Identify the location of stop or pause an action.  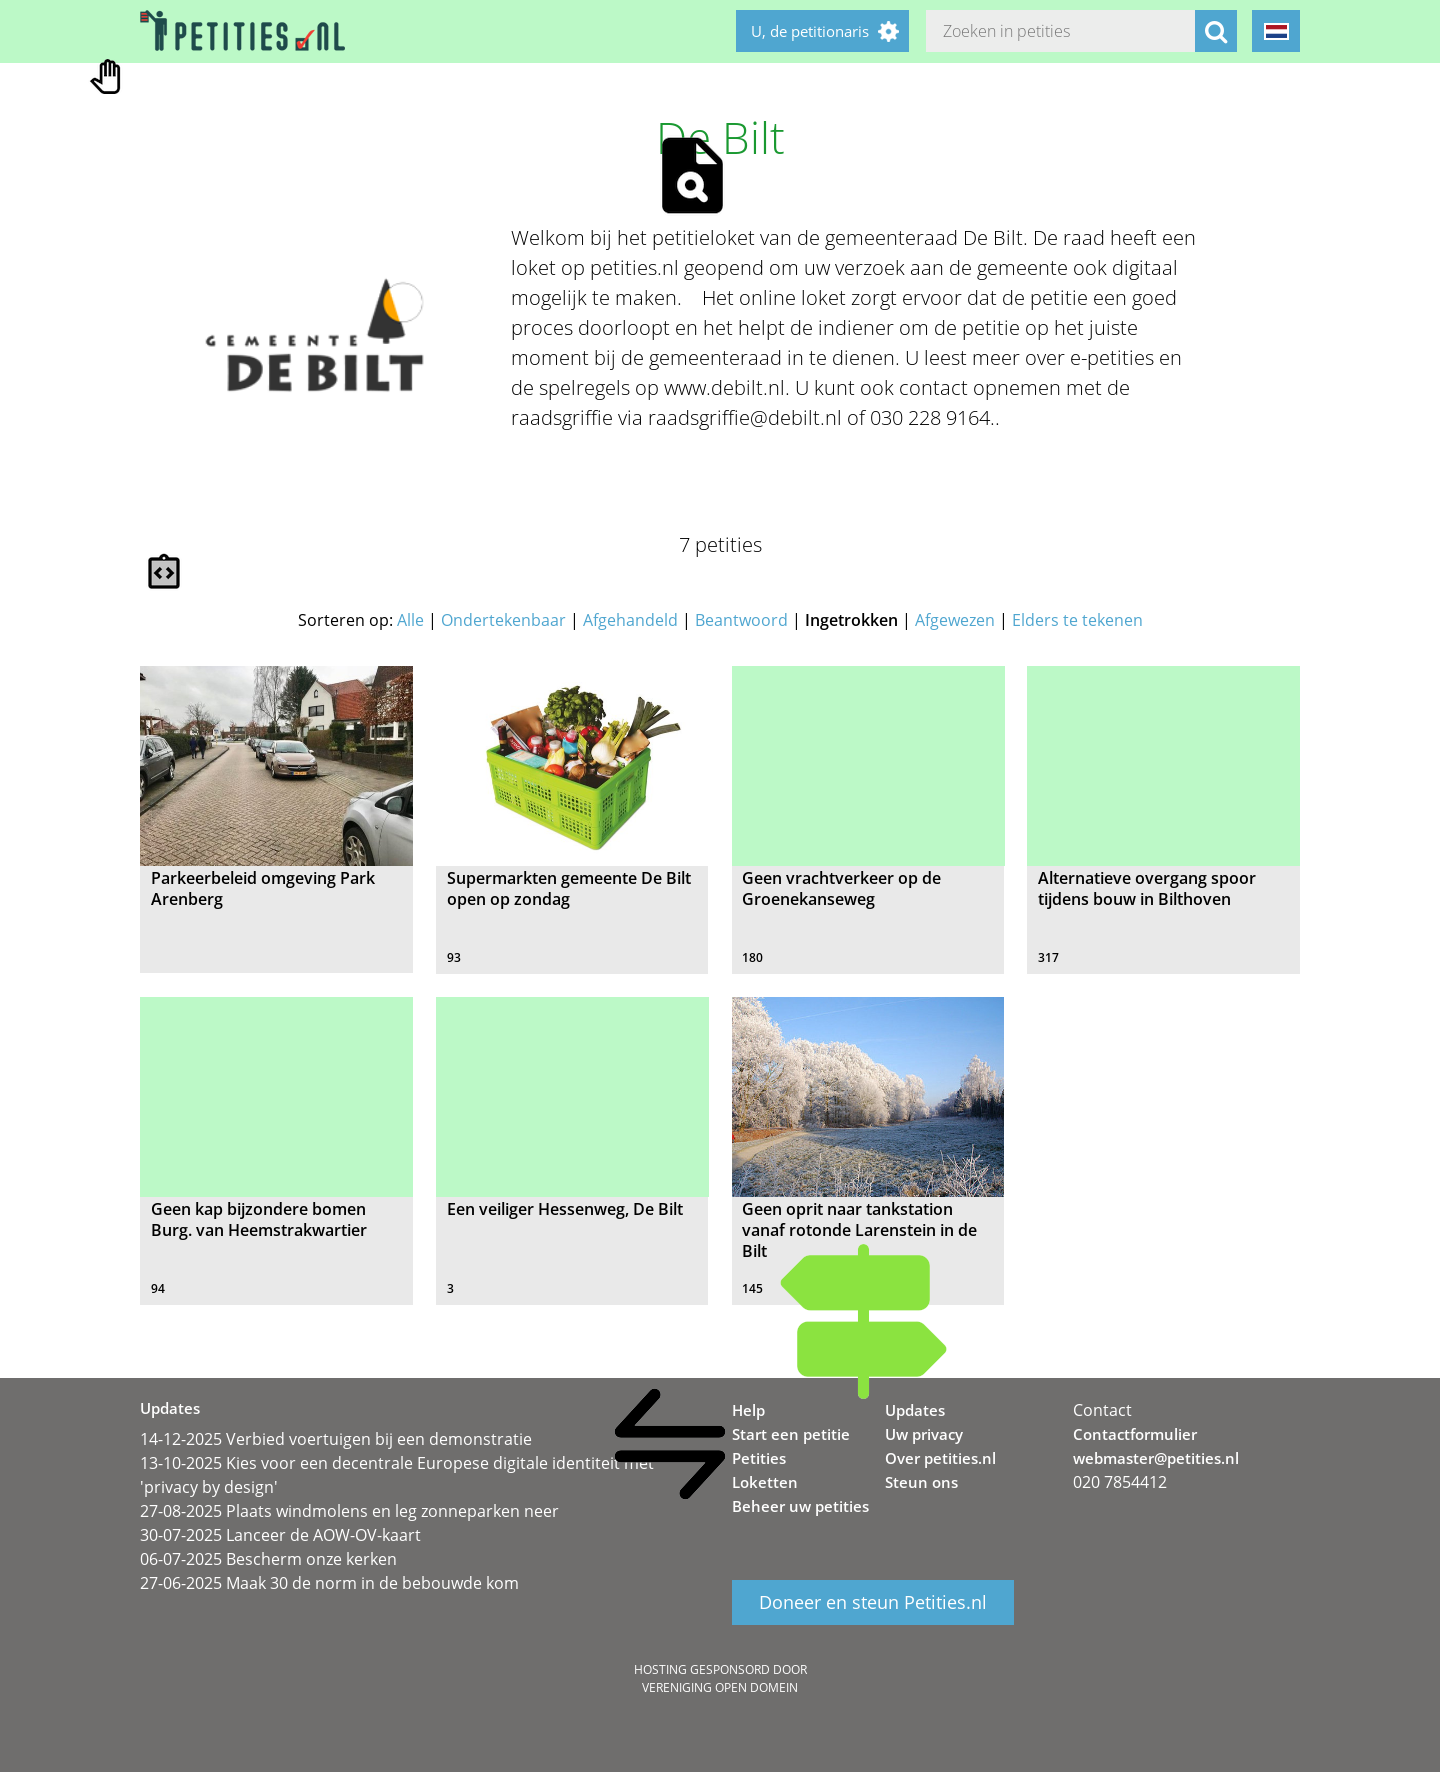
(105, 76).